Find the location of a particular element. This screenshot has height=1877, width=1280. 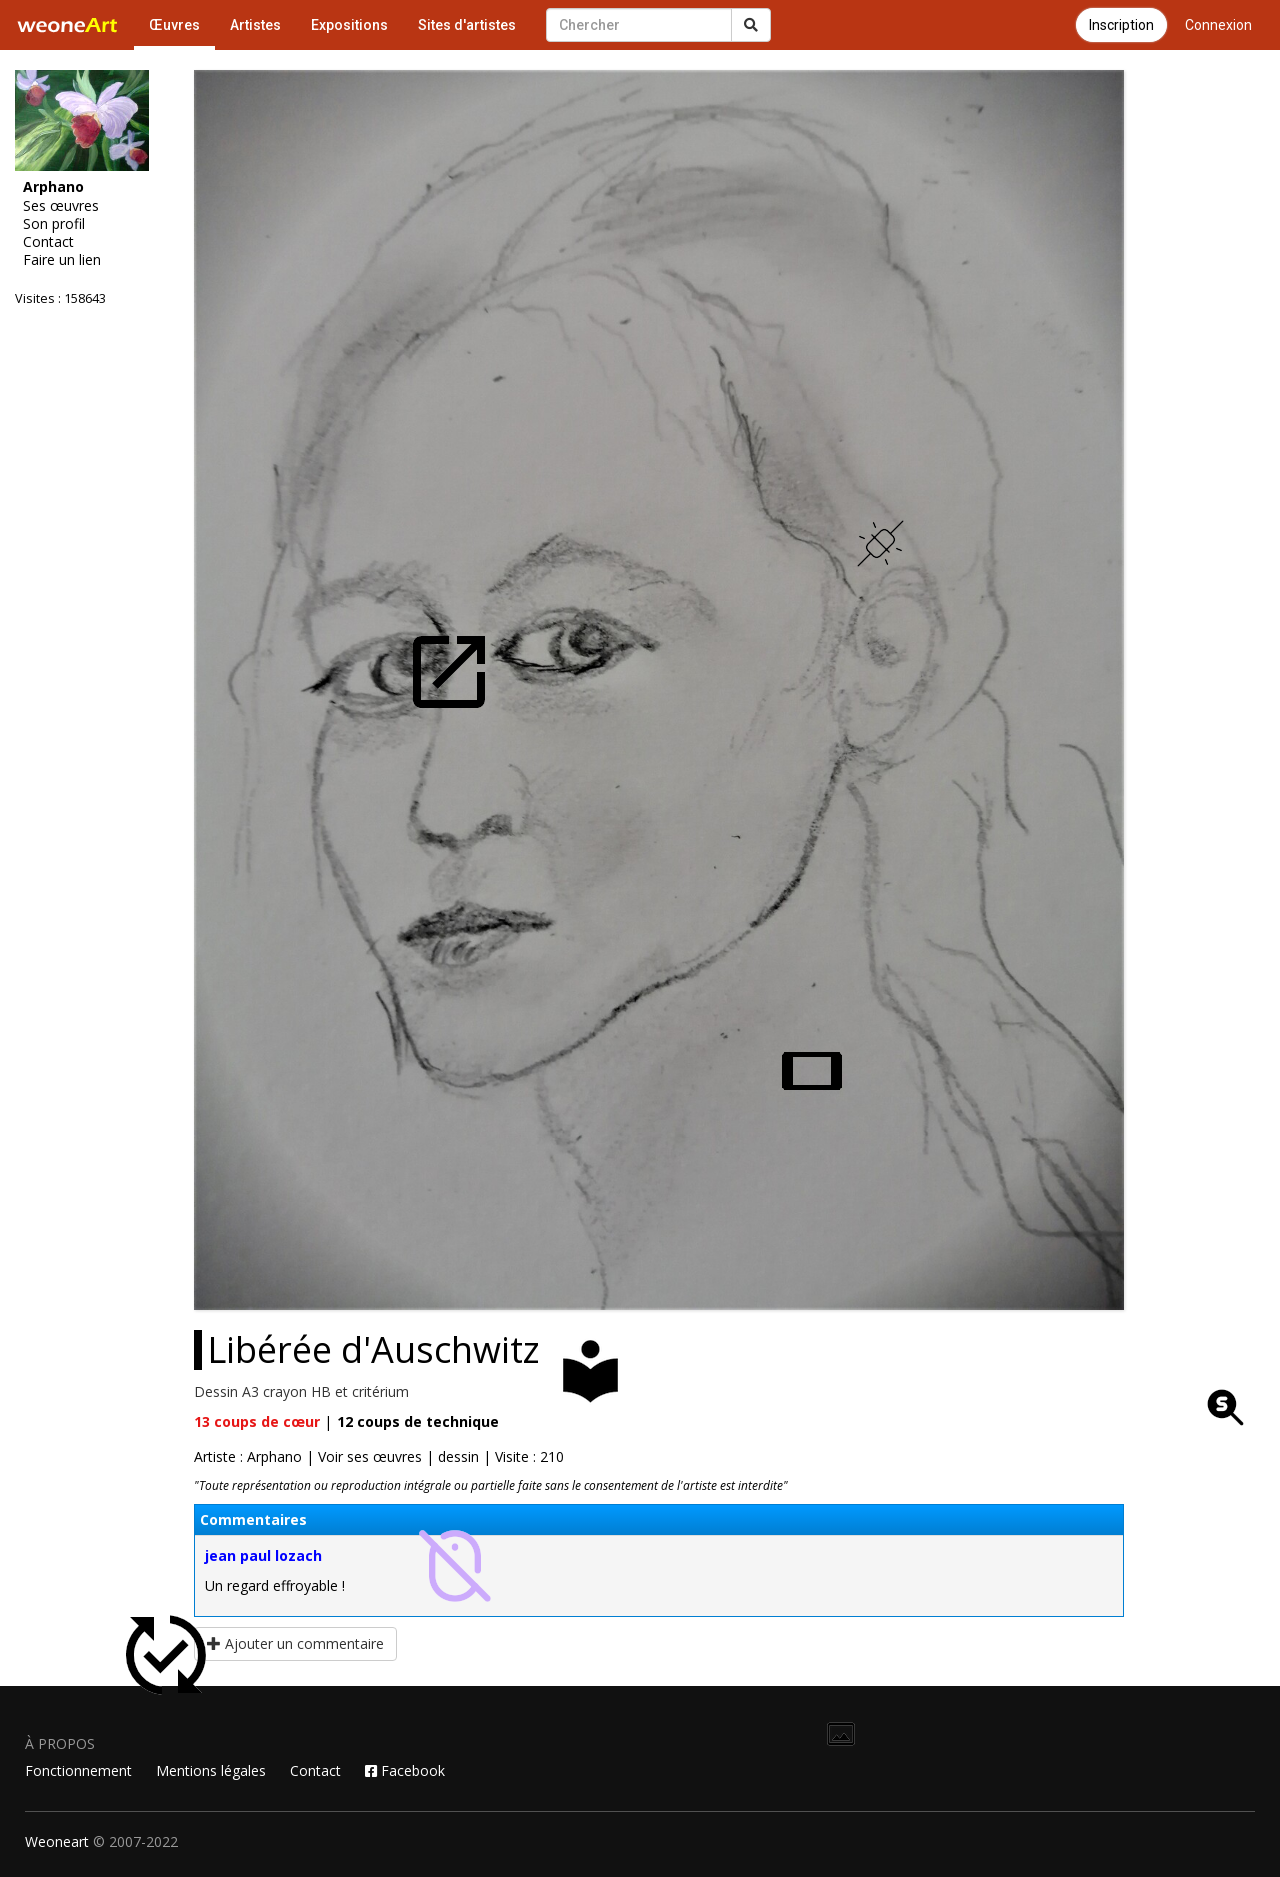

view image at actual size is located at coordinates (841, 1734).